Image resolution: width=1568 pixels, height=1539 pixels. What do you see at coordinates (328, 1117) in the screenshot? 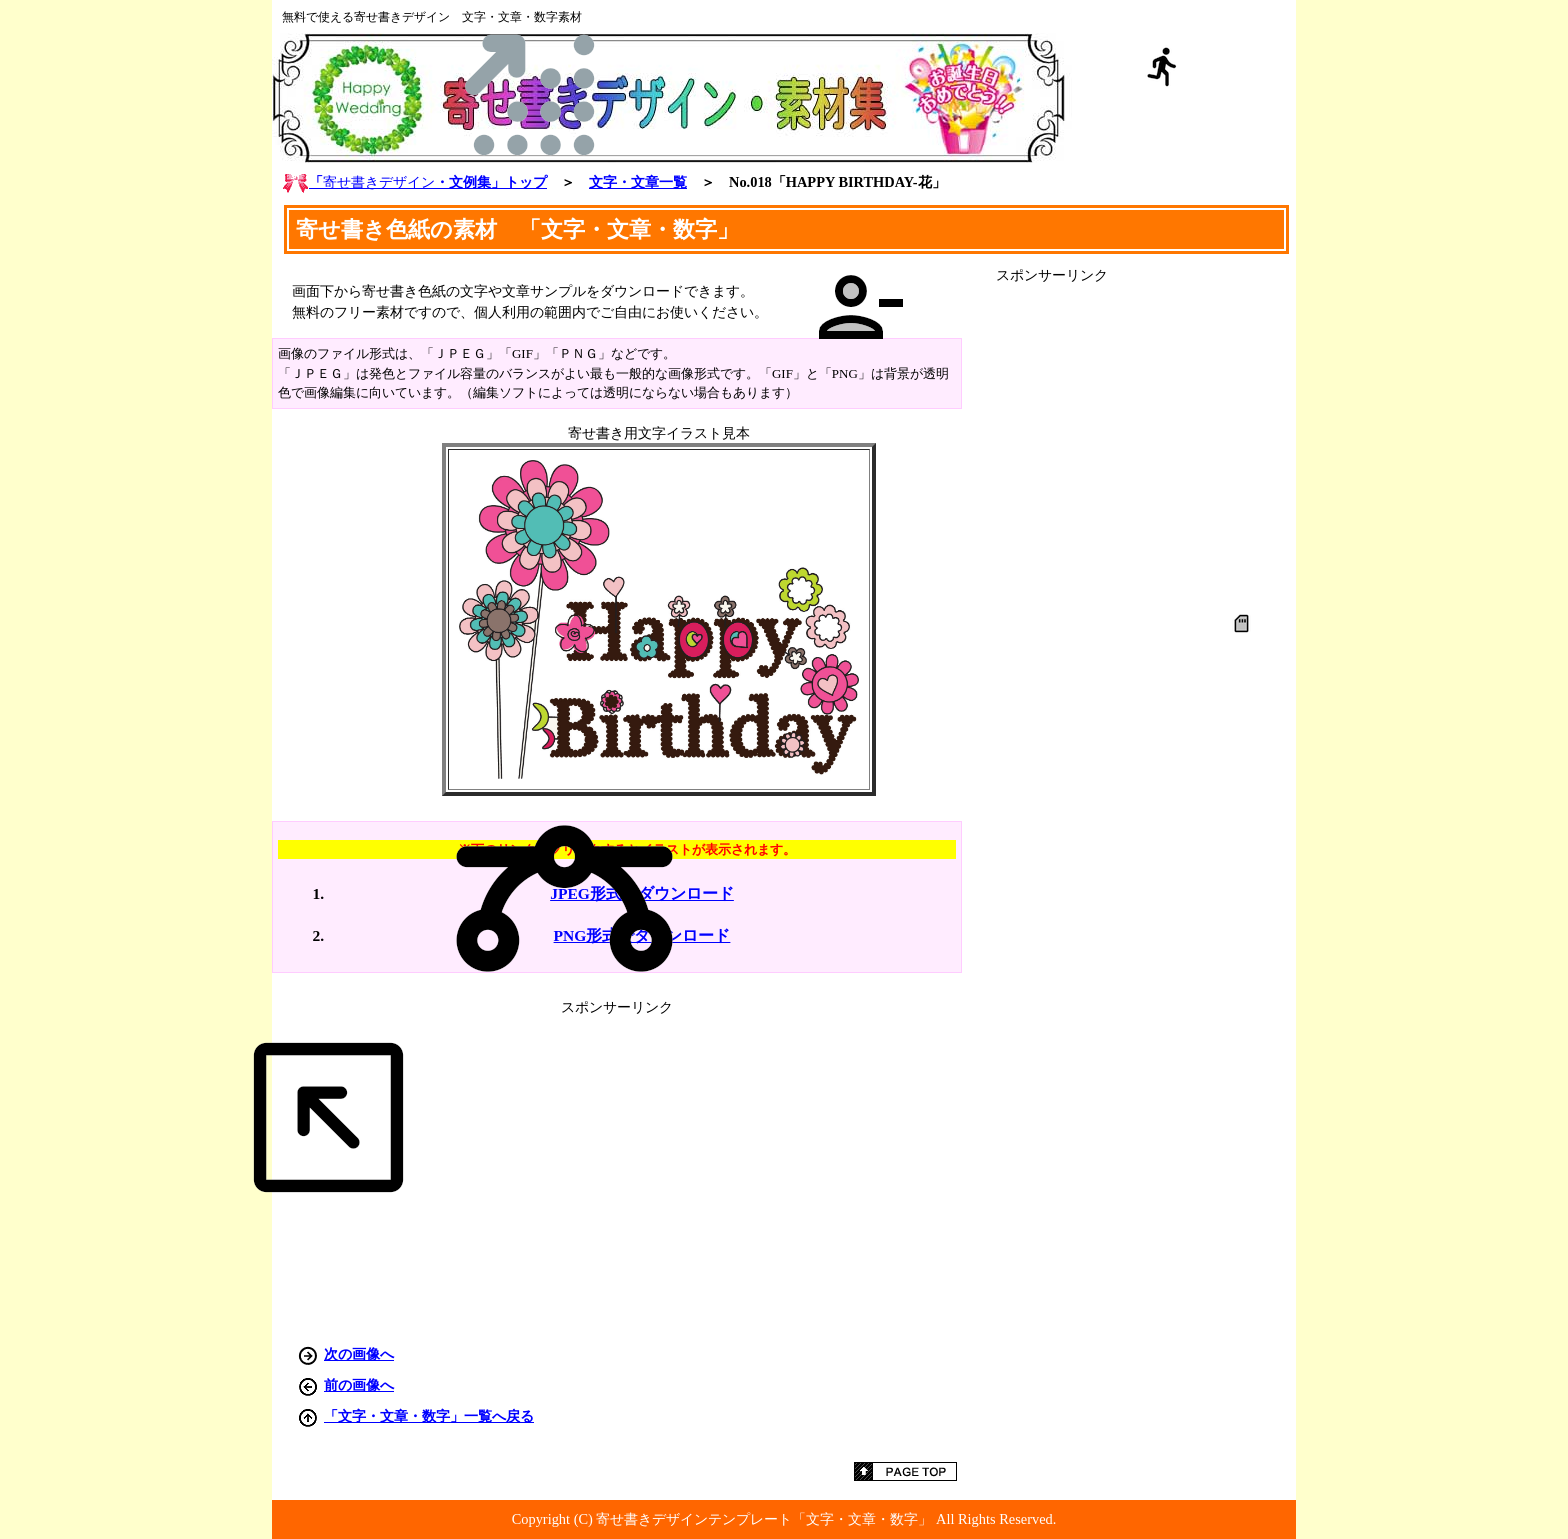
I see `navigate to previous screen or parent folder` at bounding box center [328, 1117].